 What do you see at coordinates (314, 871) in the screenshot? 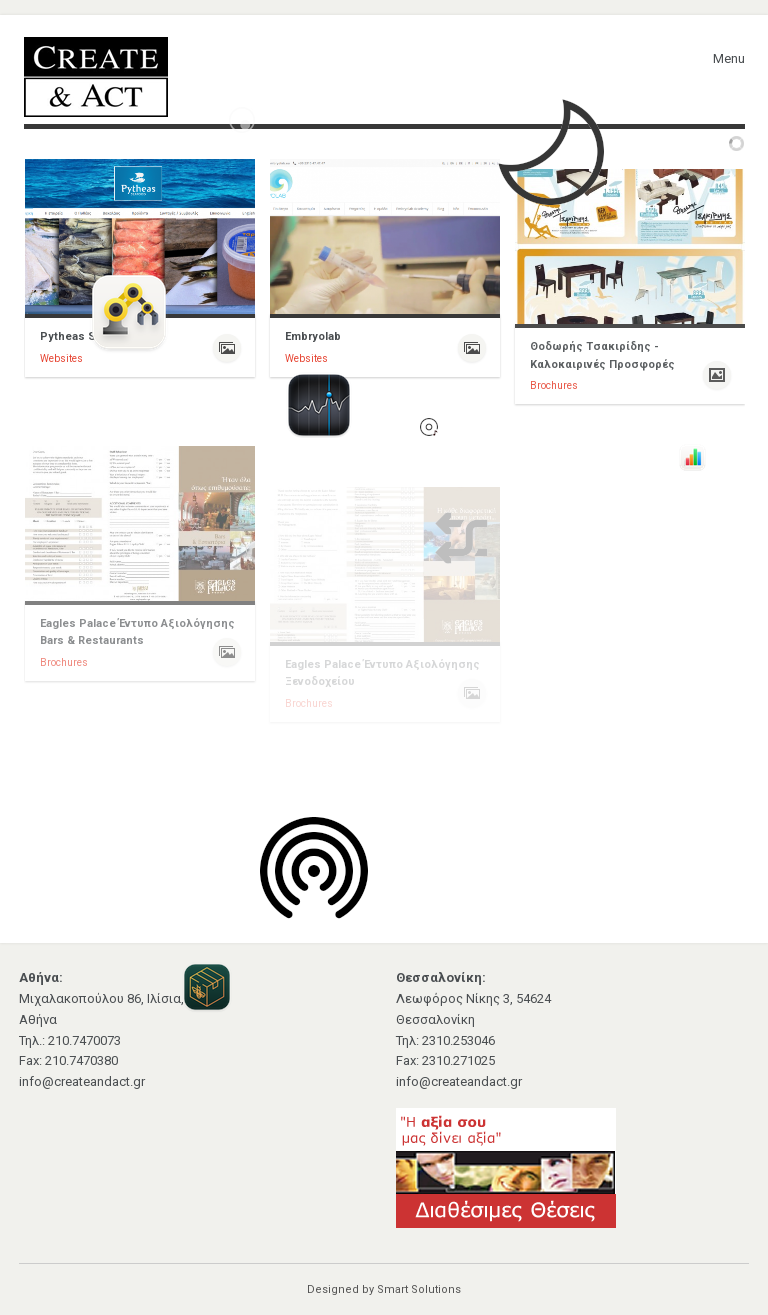
I see `connect to a network server` at bounding box center [314, 871].